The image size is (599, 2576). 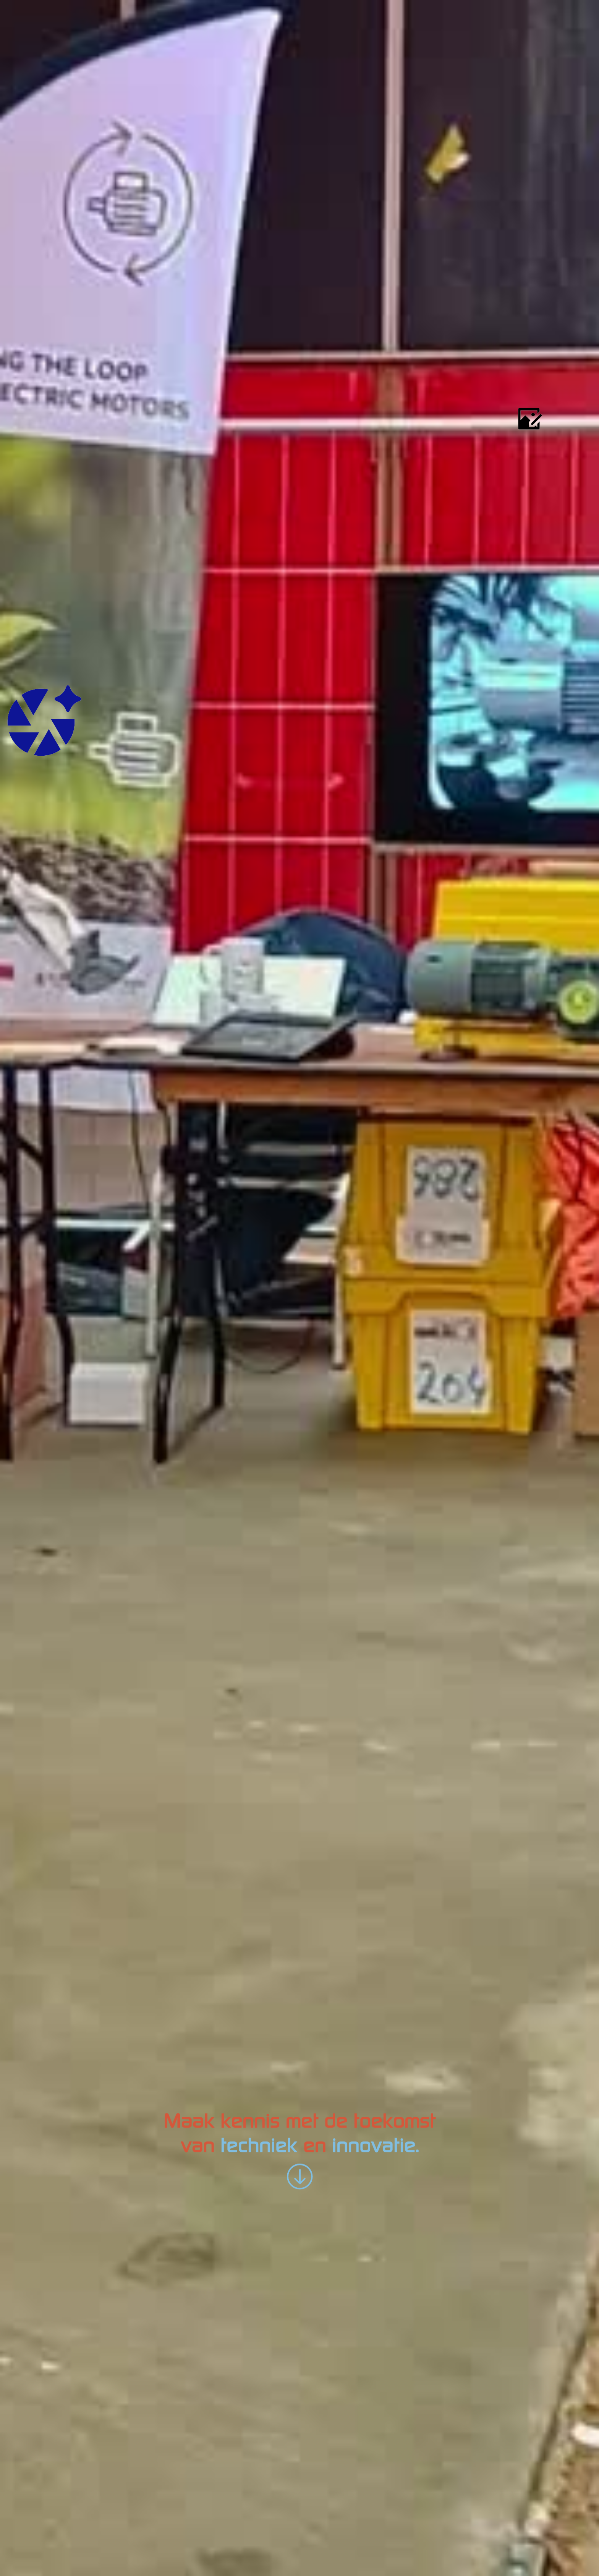 What do you see at coordinates (529, 419) in the screenshot?
I see `edit or modify an image` at bounding box center [529, 419].